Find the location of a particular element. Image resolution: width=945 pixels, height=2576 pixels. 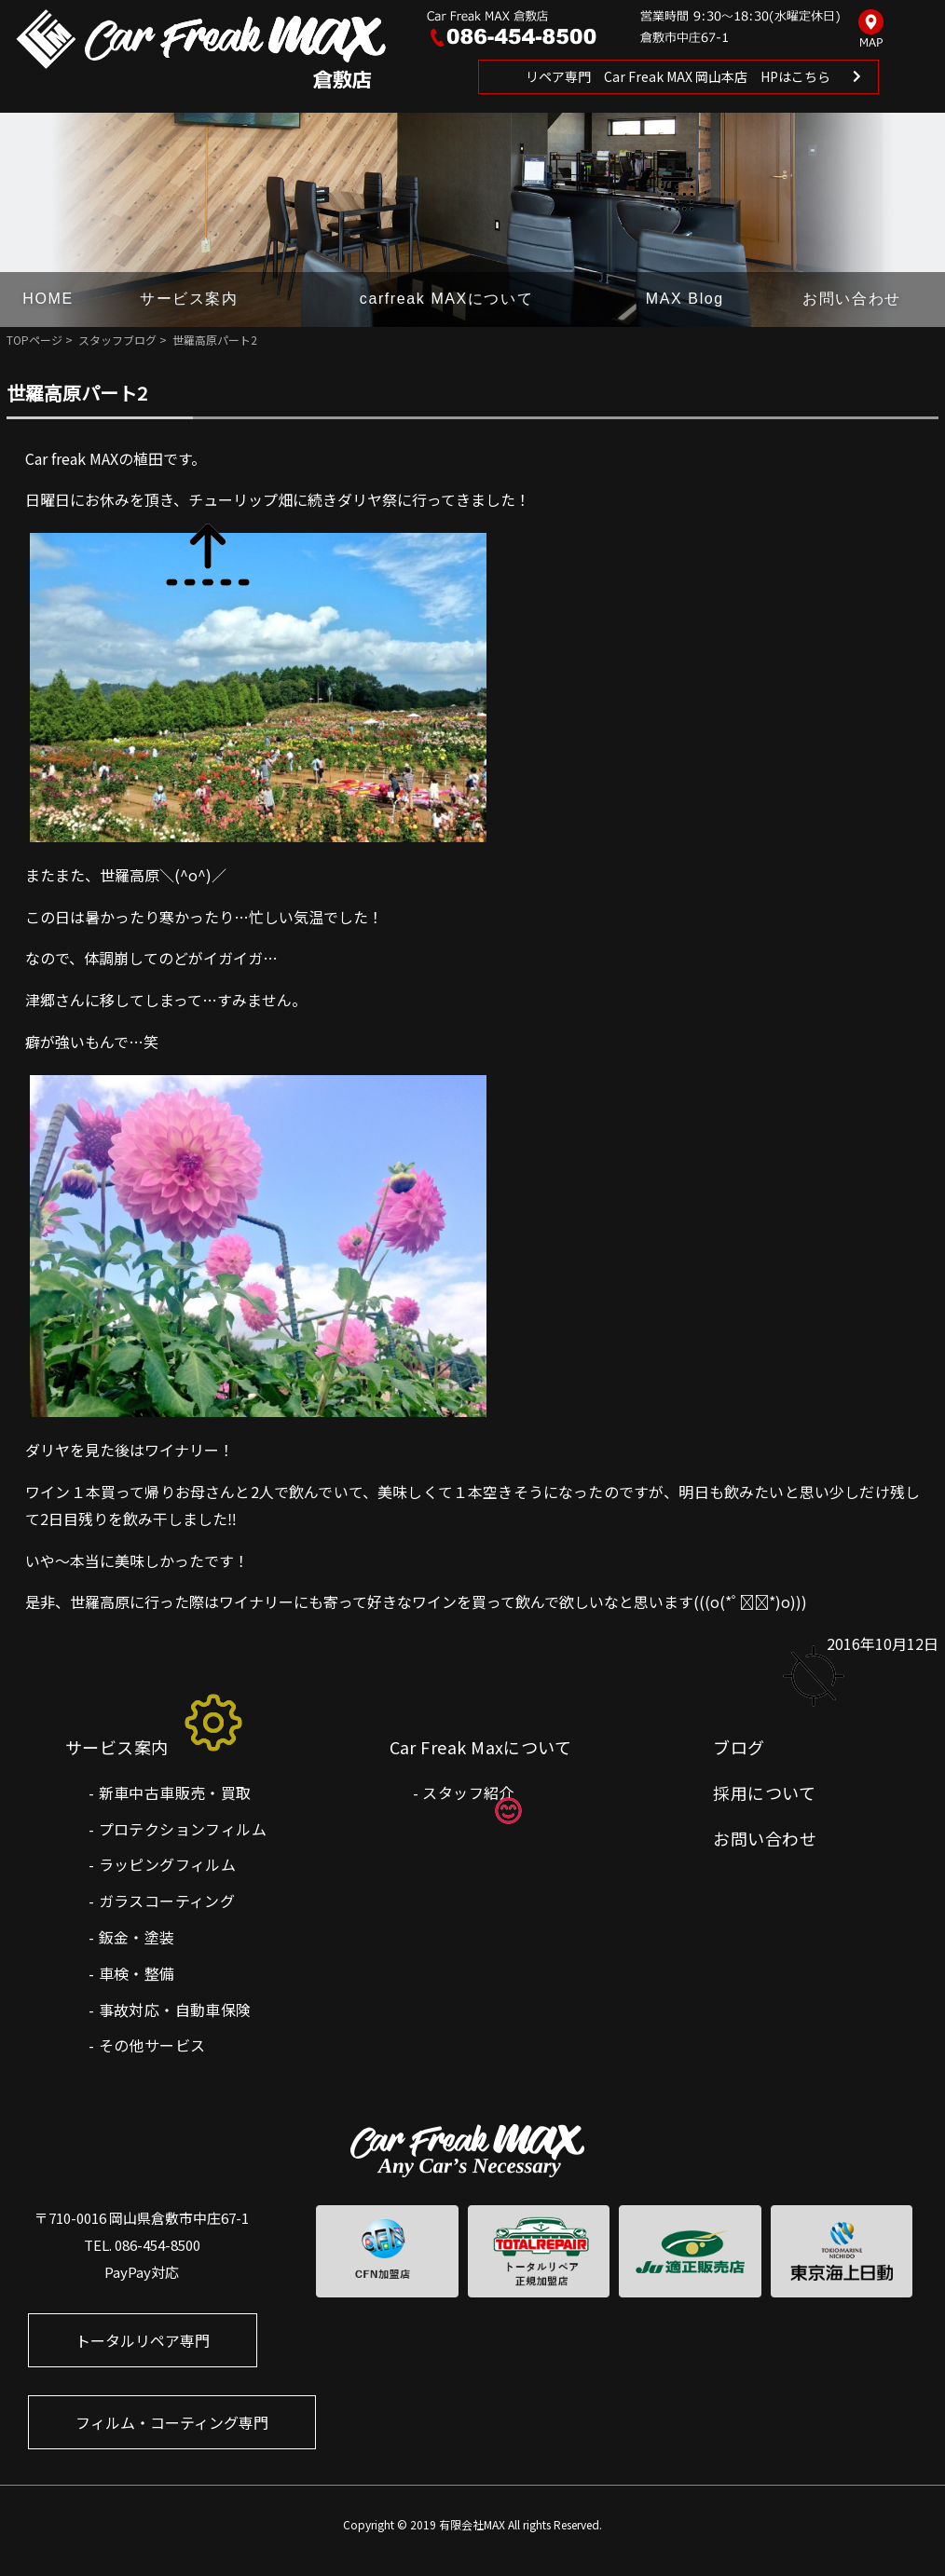

location services disabled is located at coordinates (814, 1676).